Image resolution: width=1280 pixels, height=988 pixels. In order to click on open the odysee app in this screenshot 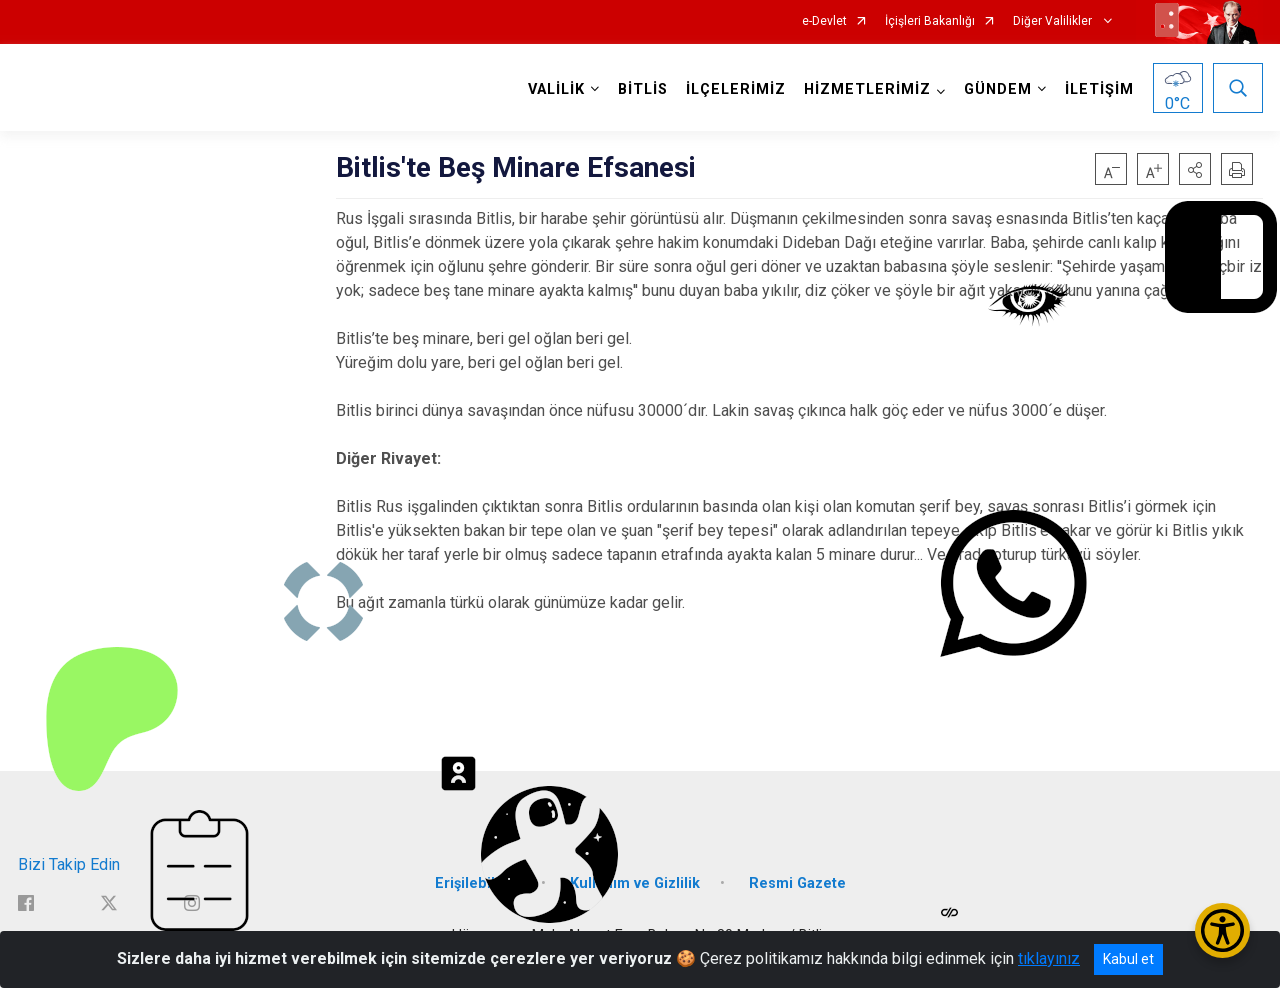, I will do `click(549, 854)`.